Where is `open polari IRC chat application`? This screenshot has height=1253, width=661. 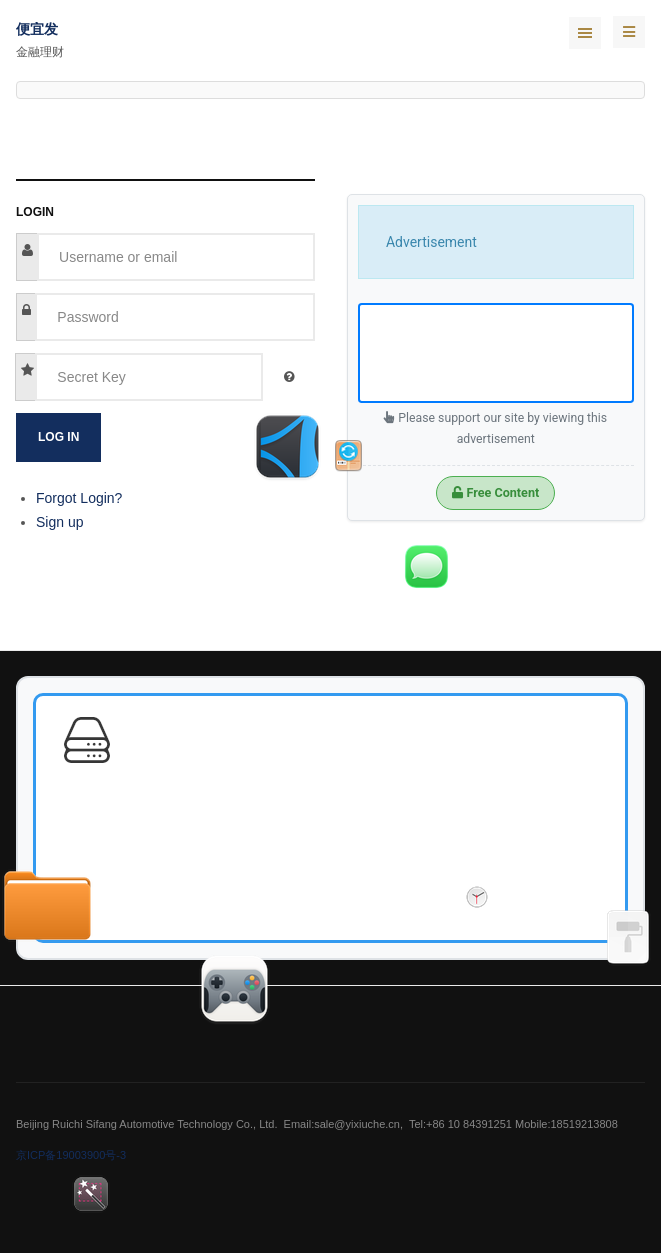 open polari IRC chat application is located at coordinates (426, 566).